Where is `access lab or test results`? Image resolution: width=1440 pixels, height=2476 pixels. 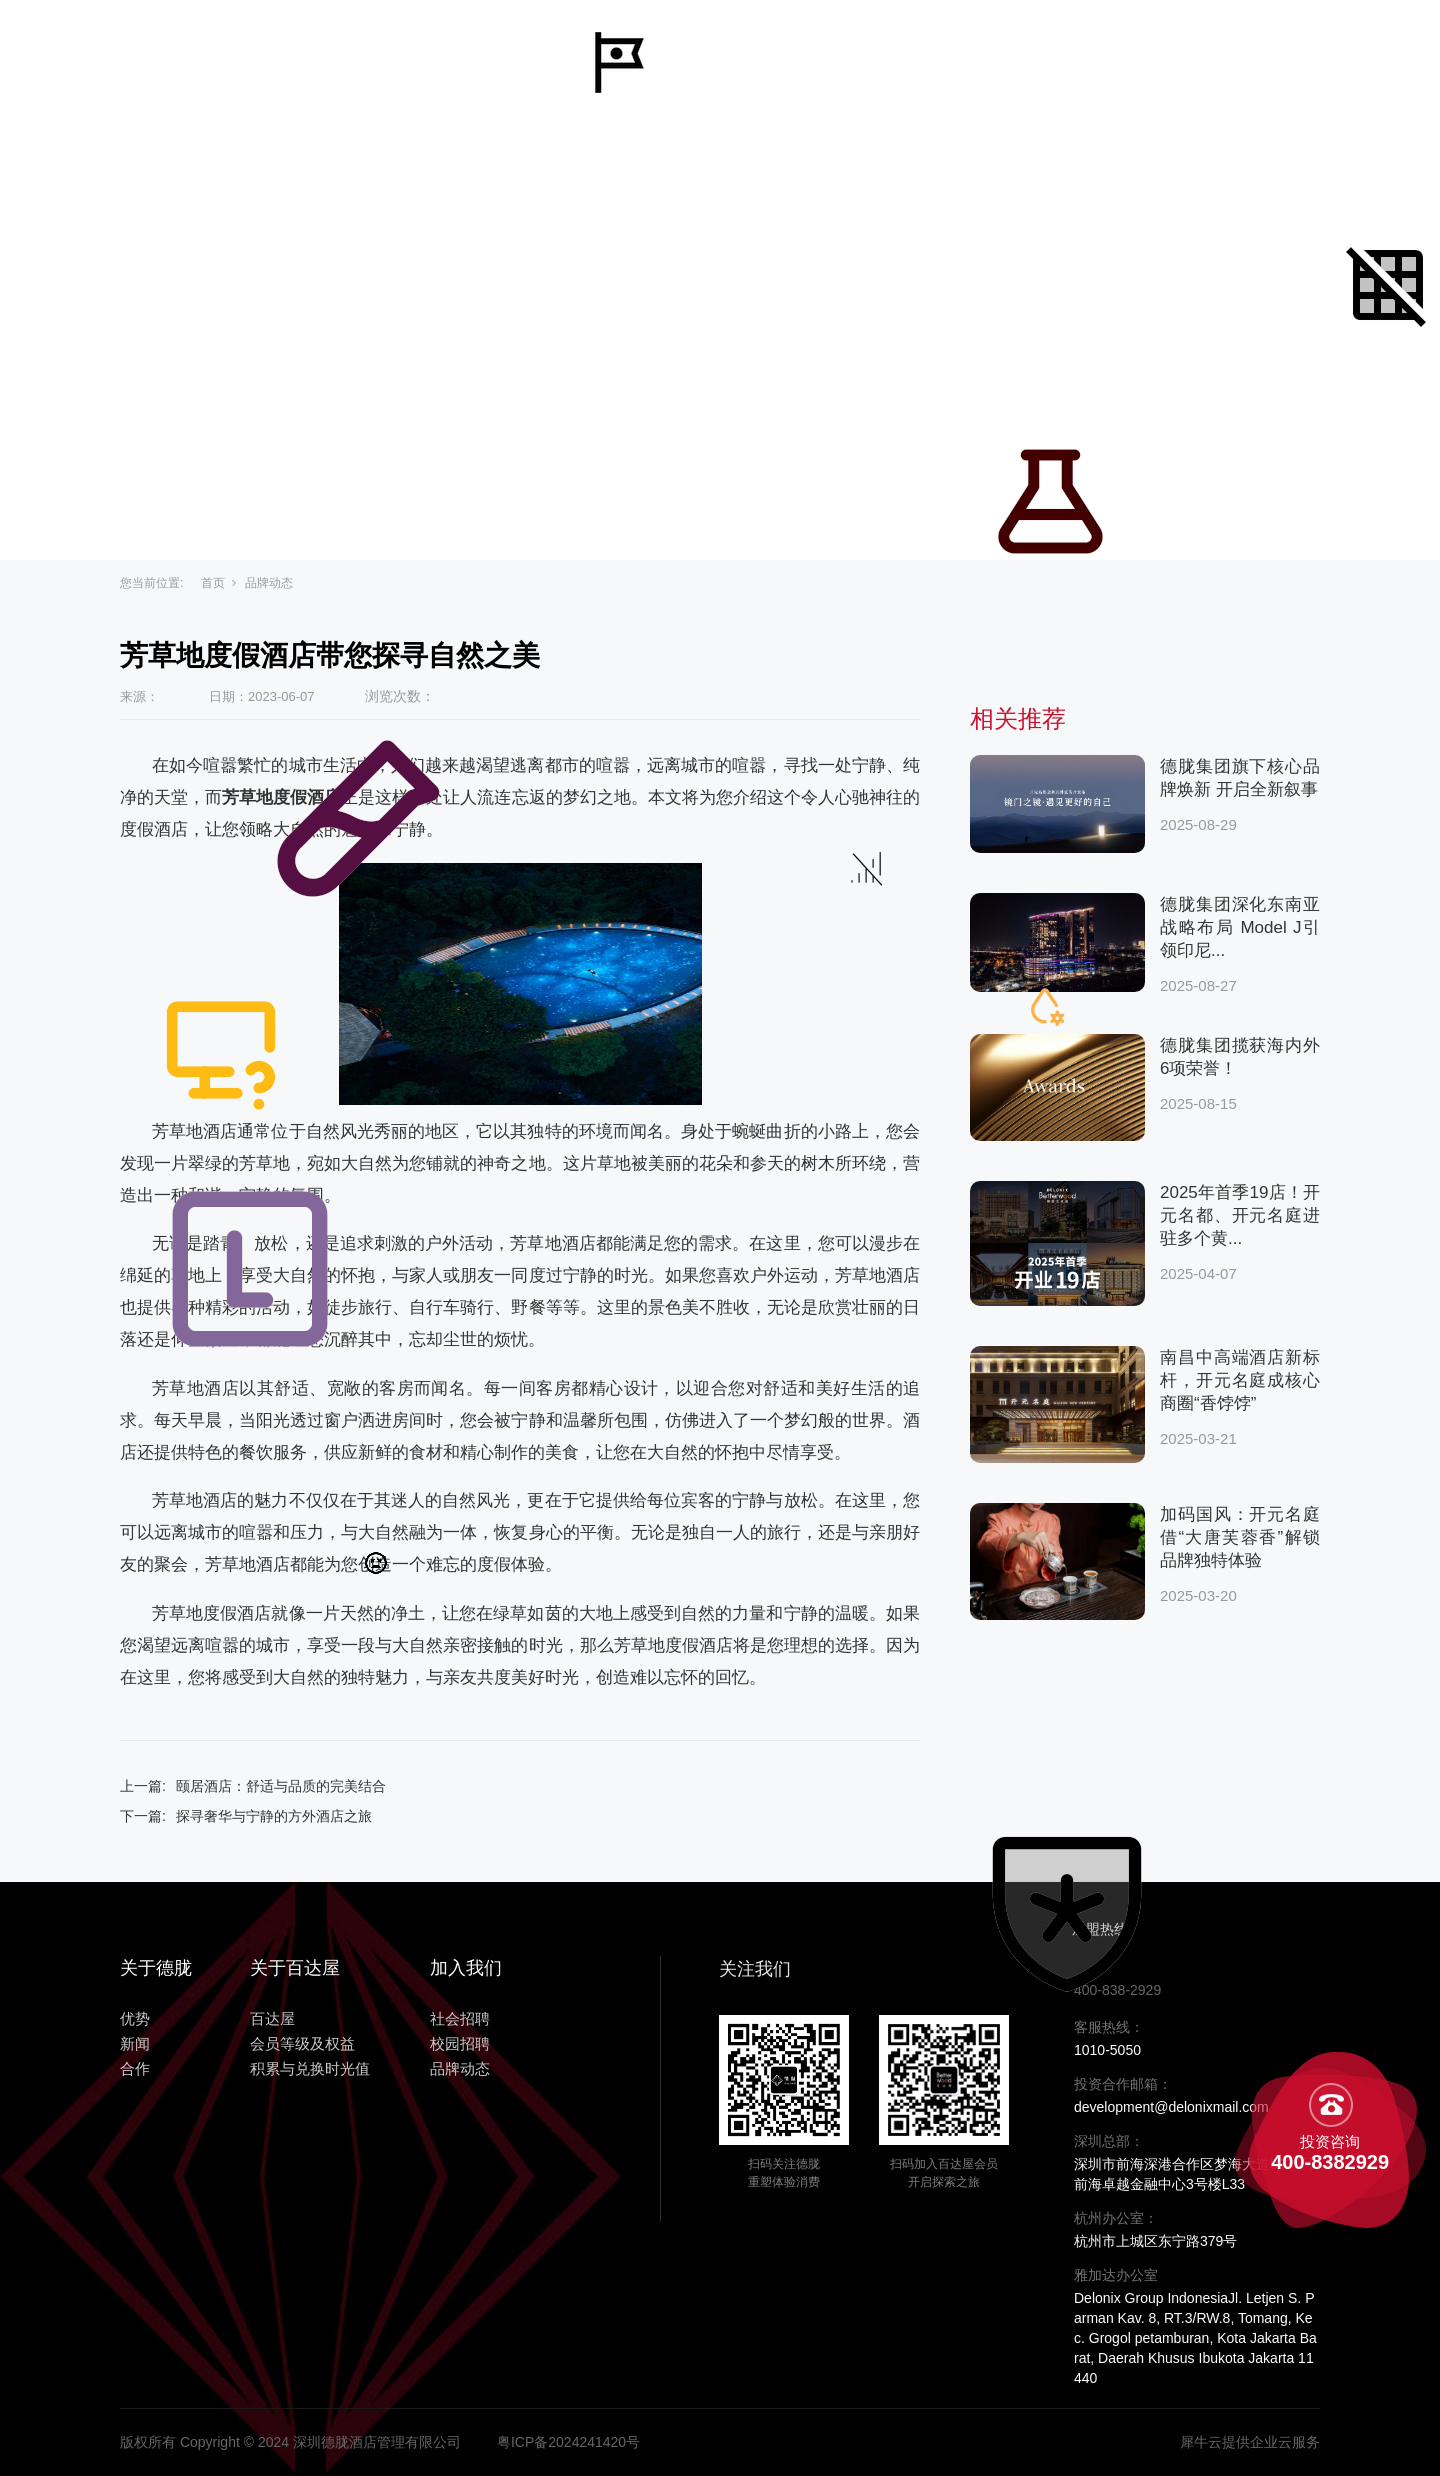
access lab or test results is located at coordinates (355, 818).